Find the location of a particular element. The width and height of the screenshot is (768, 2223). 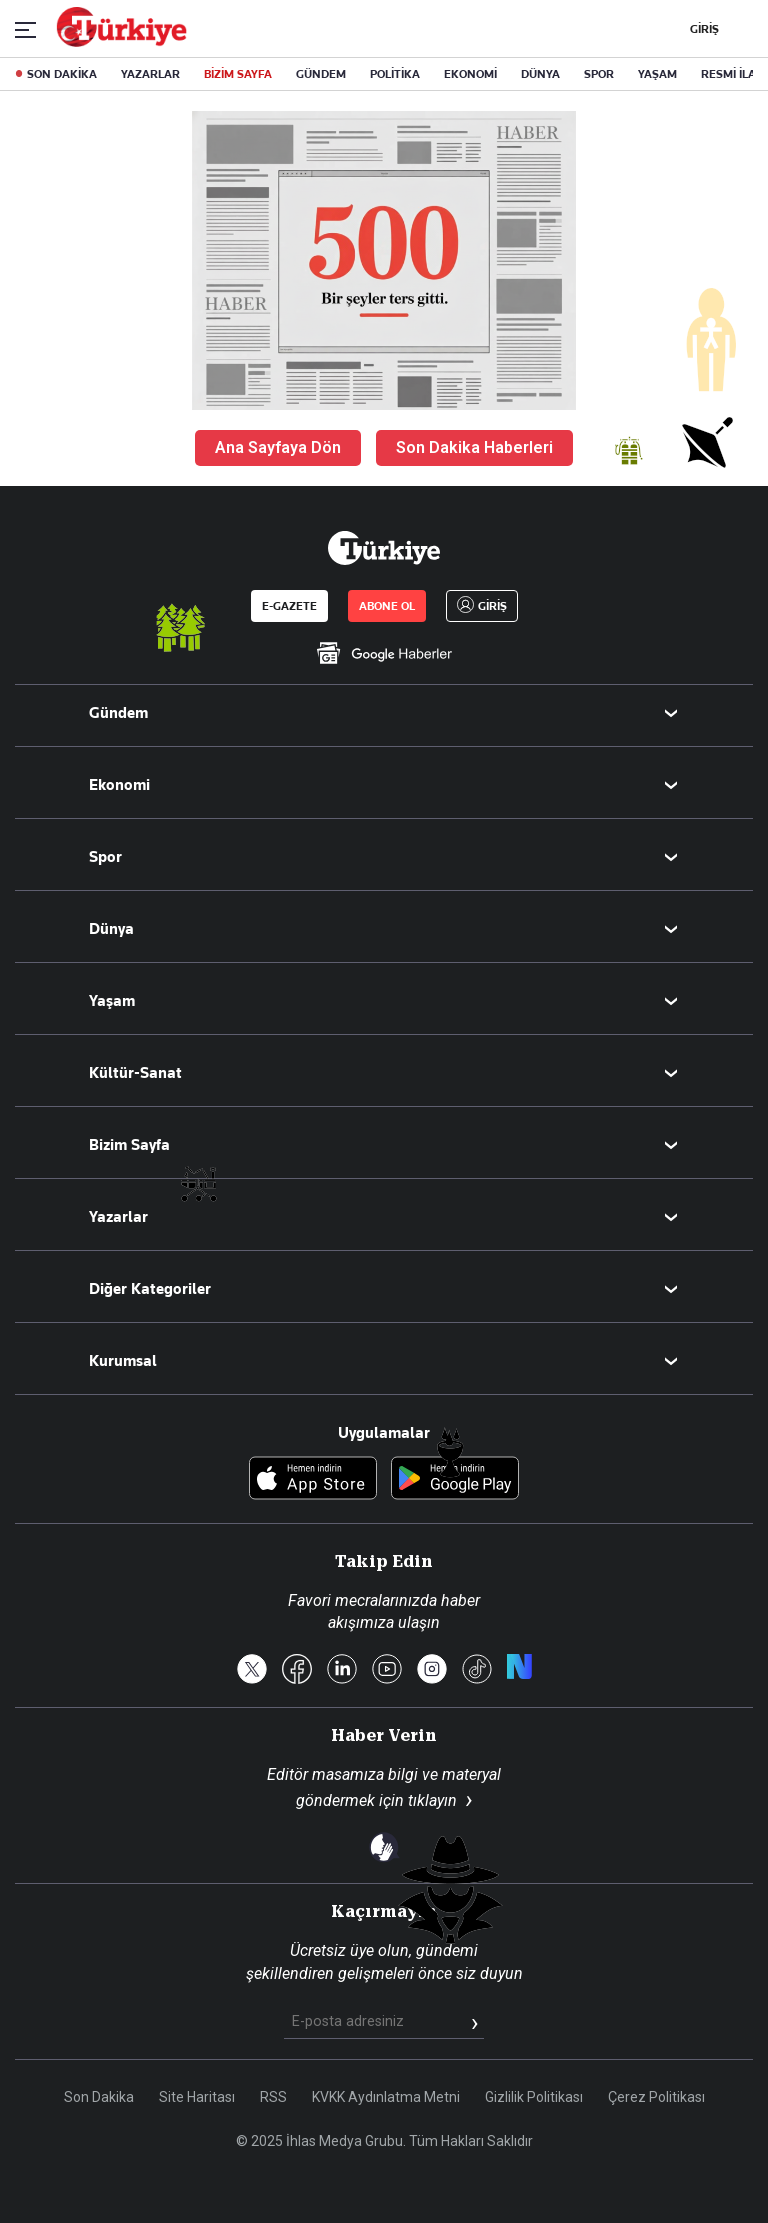

view mars rover mission details is located at coordinates (199, 1184).